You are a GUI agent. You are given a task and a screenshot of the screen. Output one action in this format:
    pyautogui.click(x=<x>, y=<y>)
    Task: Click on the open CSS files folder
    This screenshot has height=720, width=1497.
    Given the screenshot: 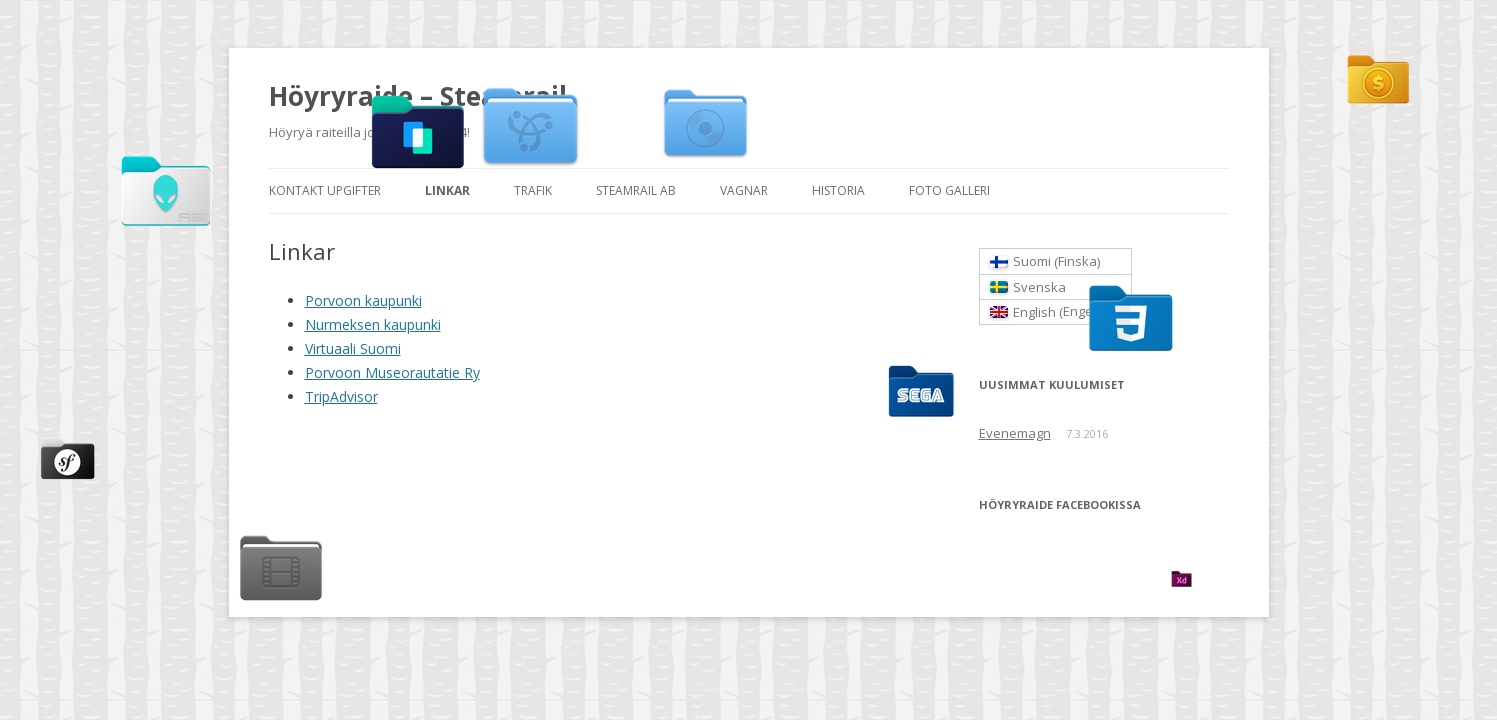 What is the action you would take?
    pyautogui.click(x=1130, y=320)
    